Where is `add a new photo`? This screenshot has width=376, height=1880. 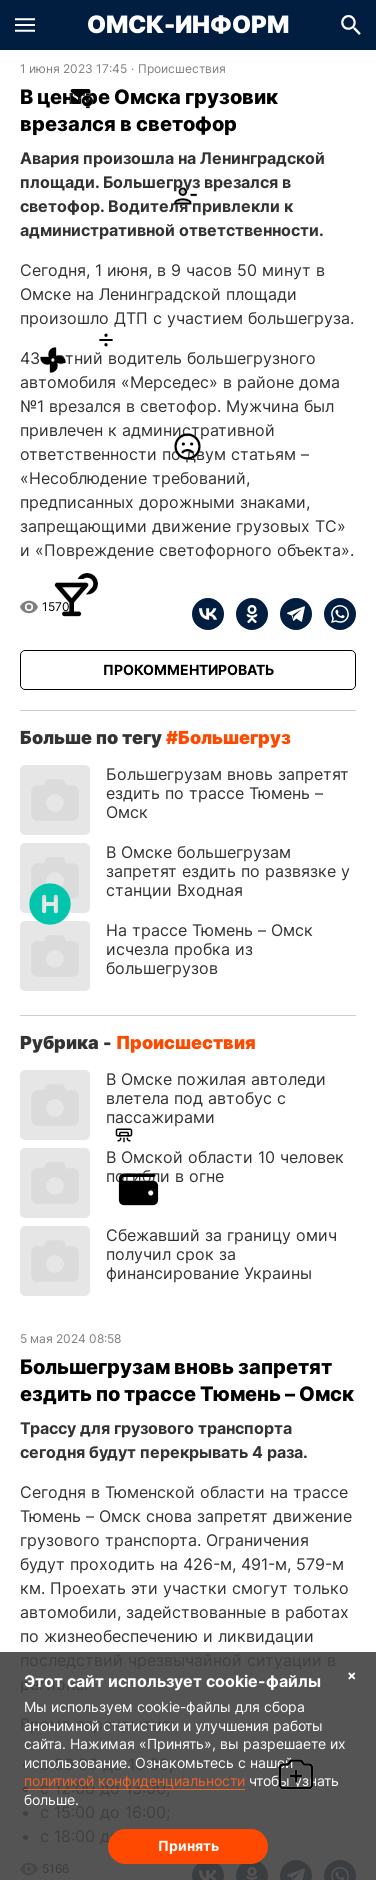 add a new photo is located at coordinates (296, 1775).